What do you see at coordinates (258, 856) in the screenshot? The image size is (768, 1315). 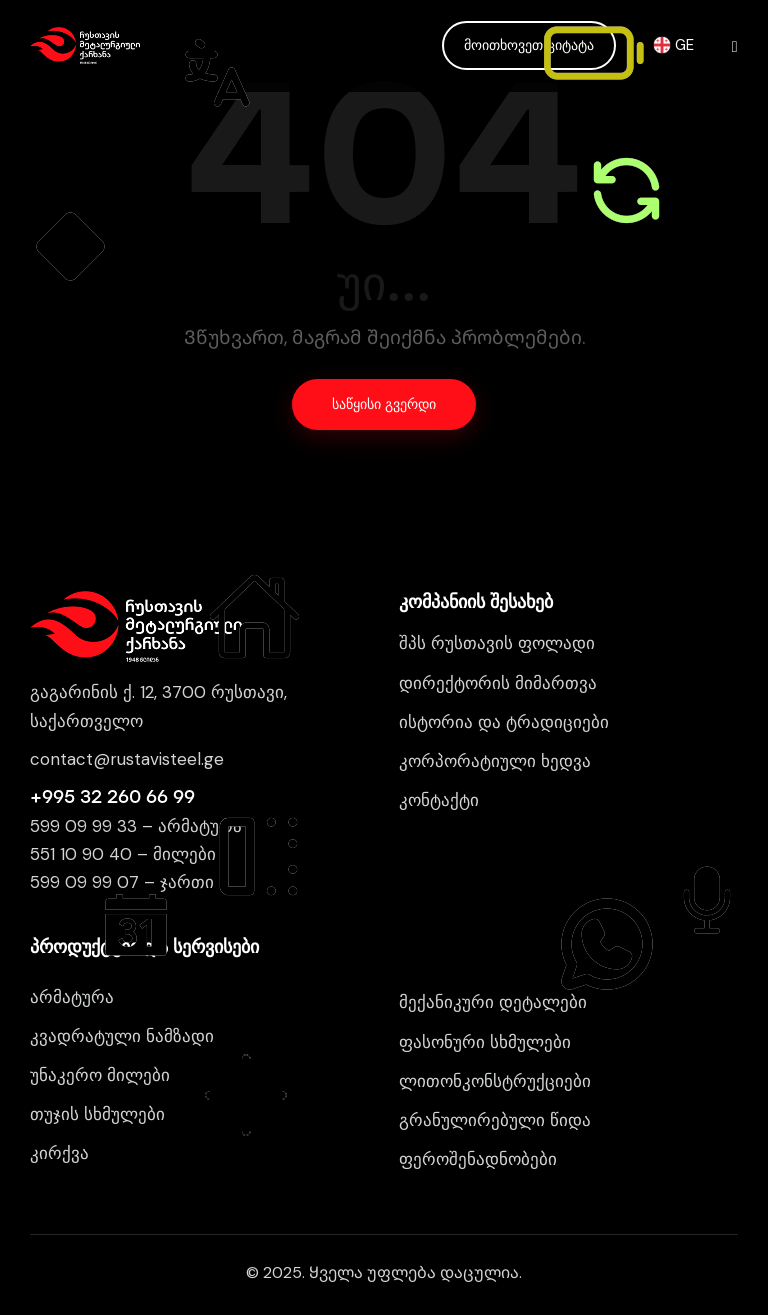 I see `align selected element to the left` at bounding box center [258, 856].